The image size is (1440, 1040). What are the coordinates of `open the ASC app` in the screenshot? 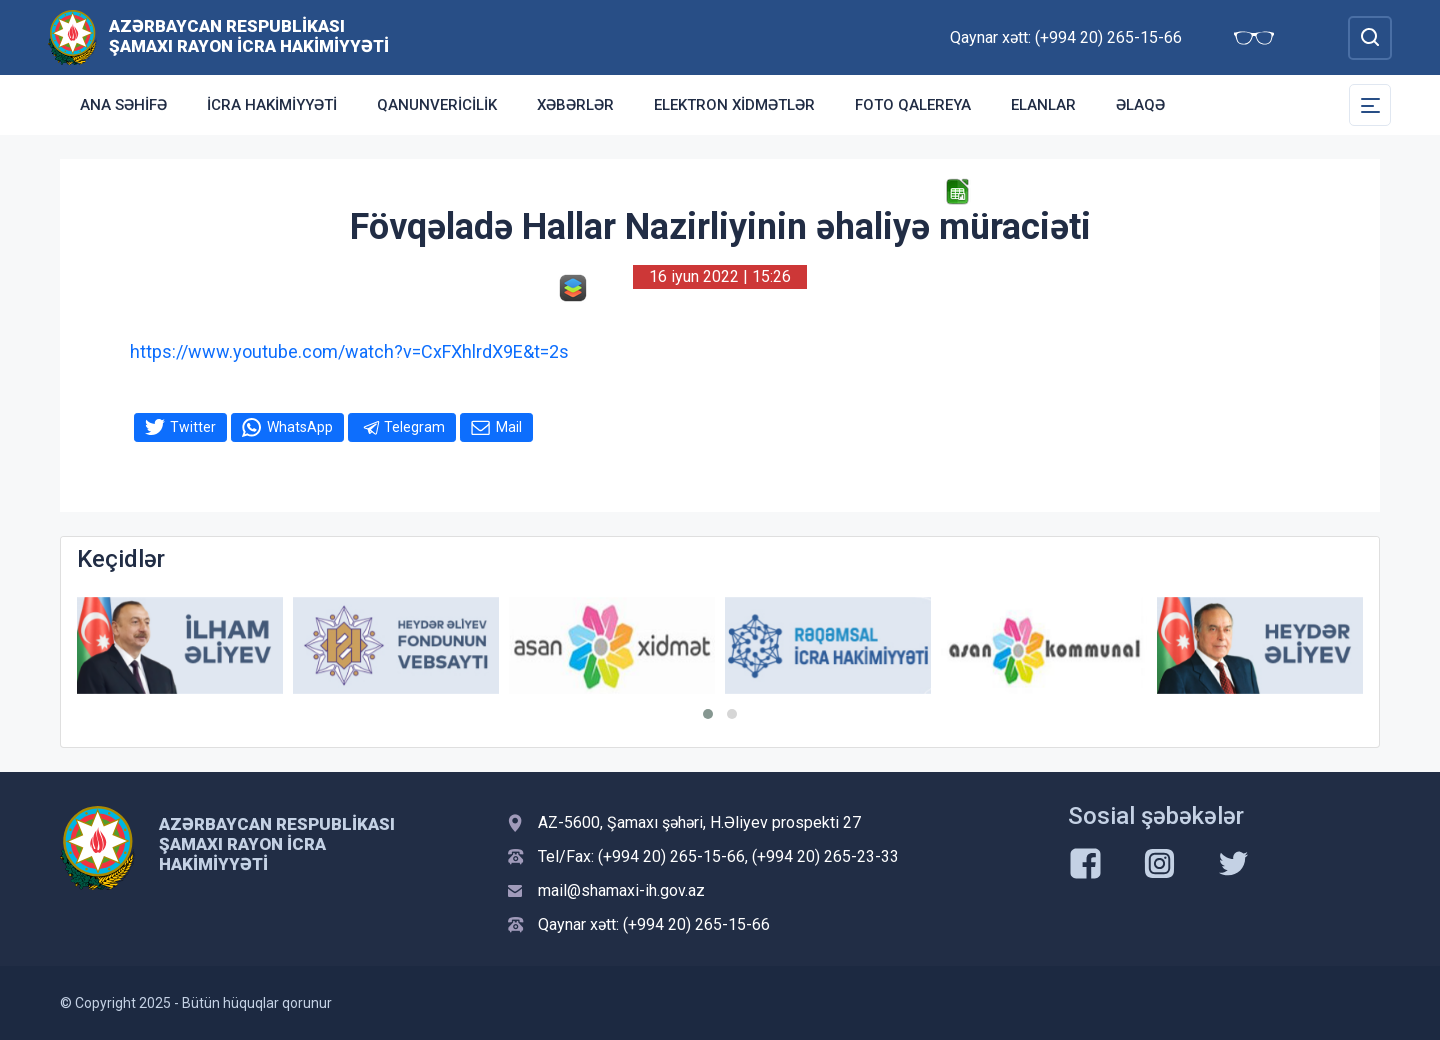 It's located at (573, 288).